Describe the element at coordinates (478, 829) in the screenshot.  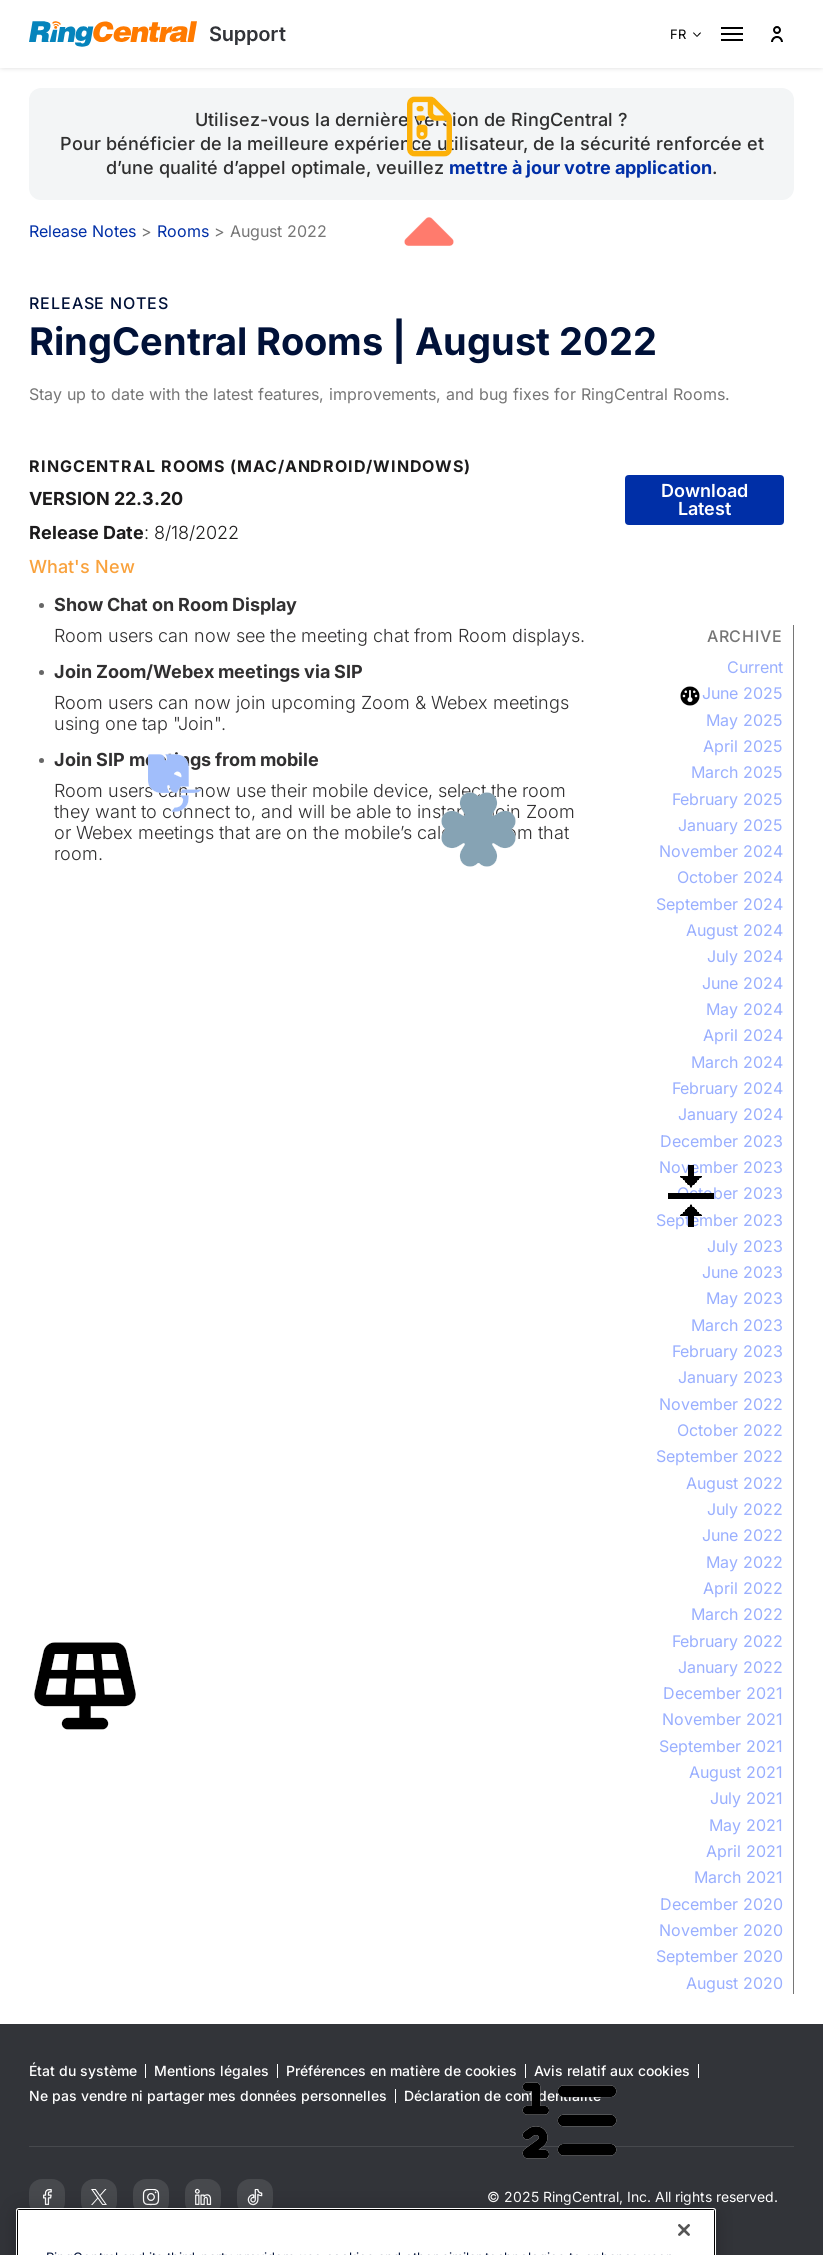
I see `indicates a lucky or bonus reward` at that location.